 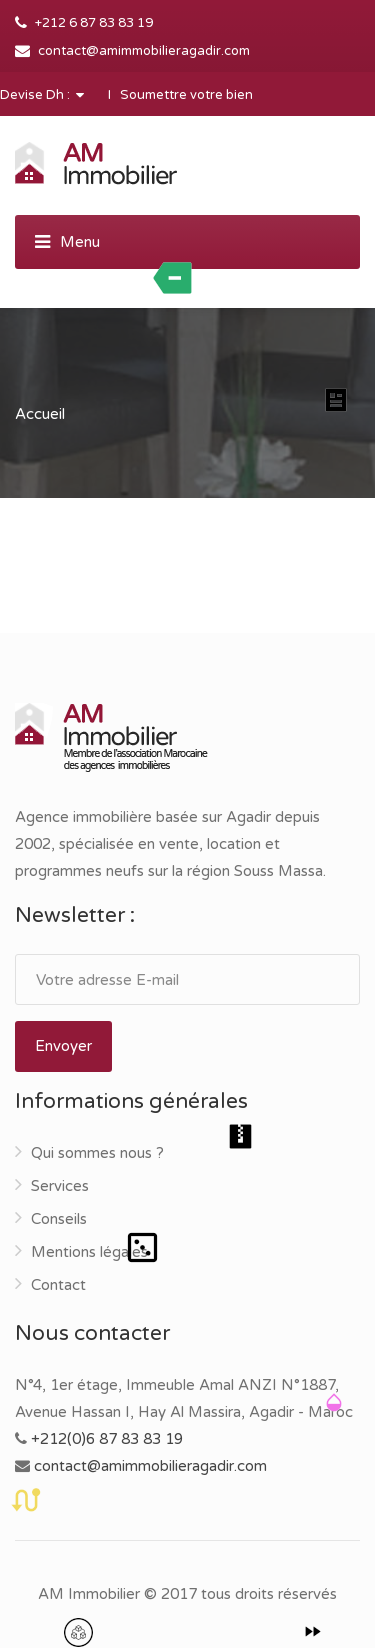 I want to click on fast forward media playback, so click(x=312, y=1631).